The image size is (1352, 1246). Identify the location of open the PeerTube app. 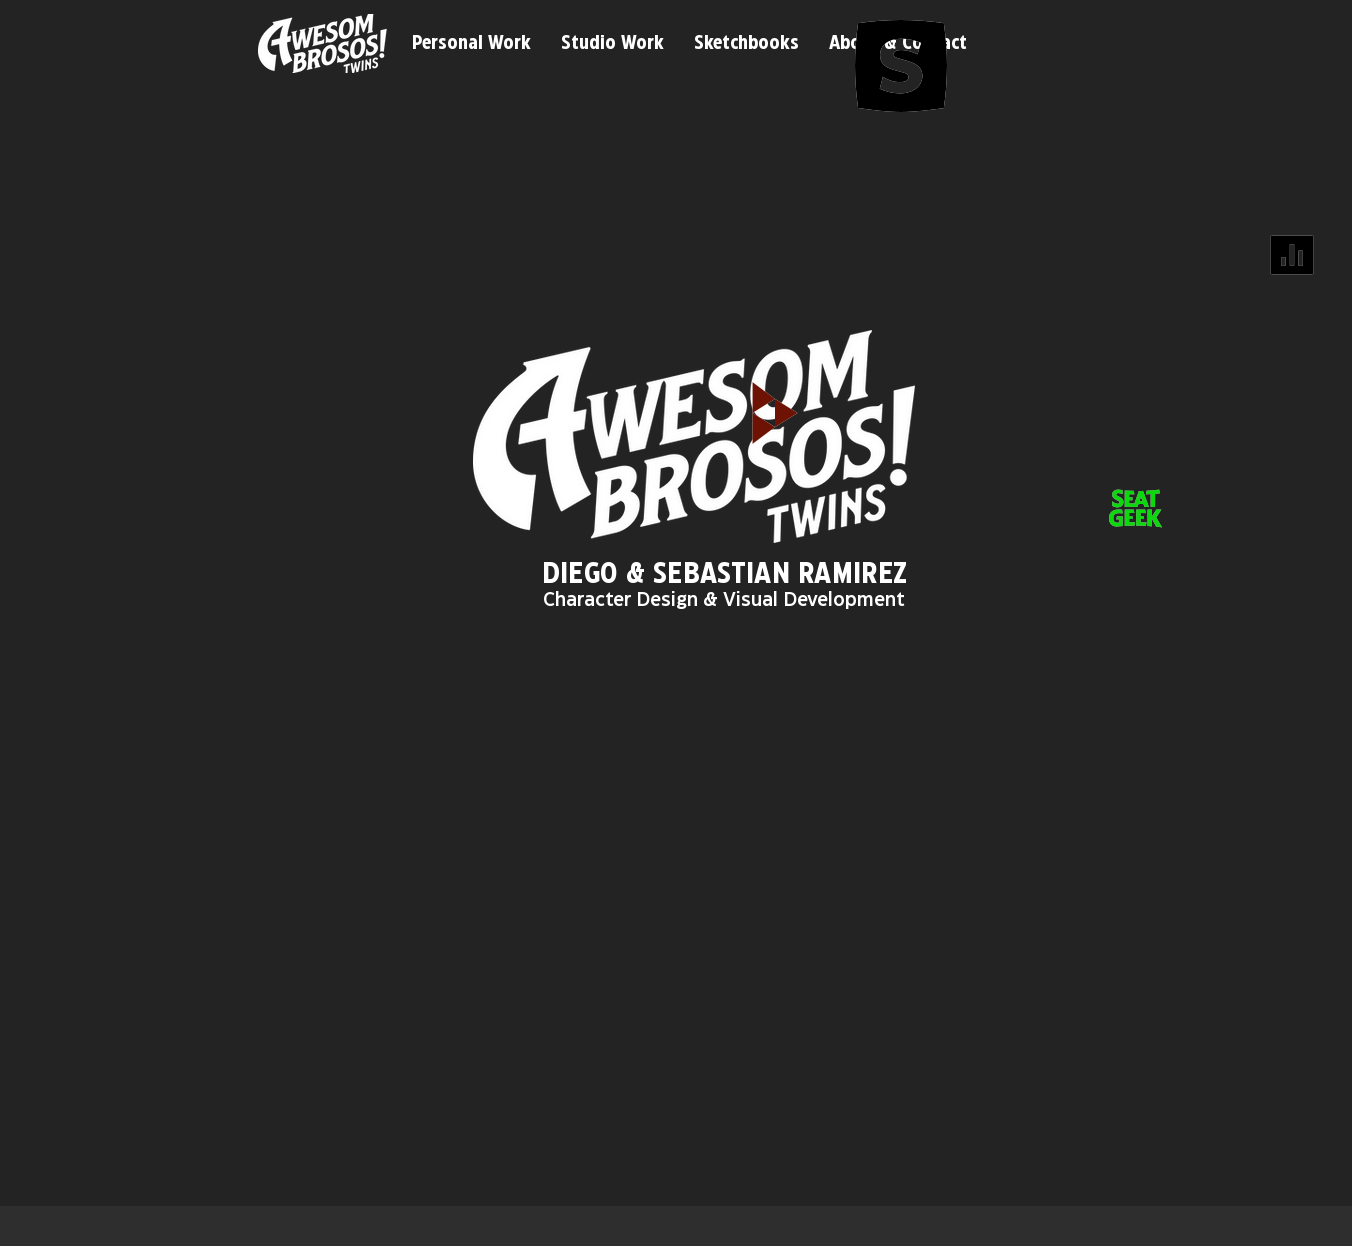
(775, 413).